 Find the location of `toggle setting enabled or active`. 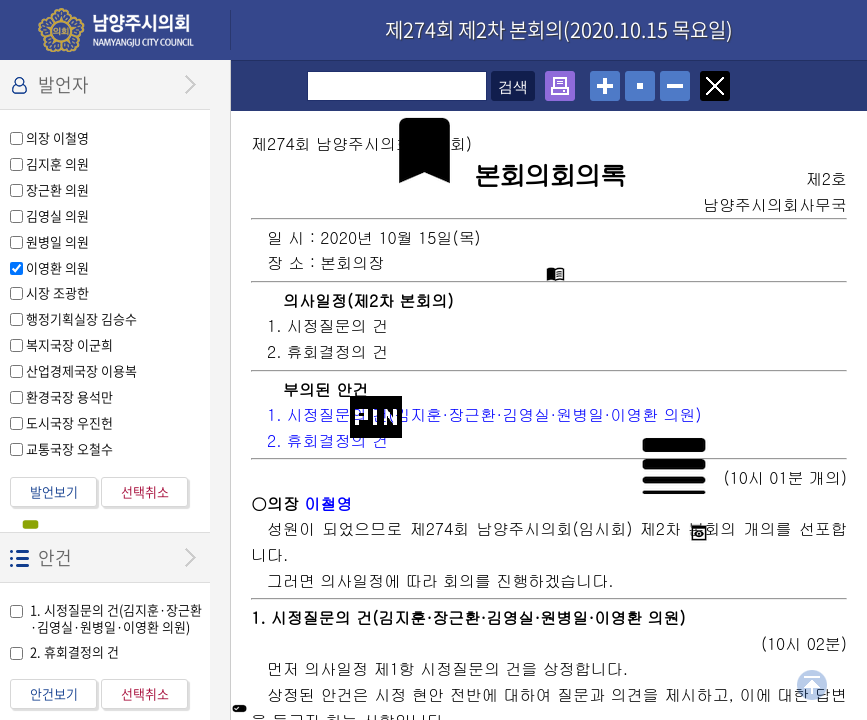

toggle setting enabled or active is located at coordinates (239, 708).